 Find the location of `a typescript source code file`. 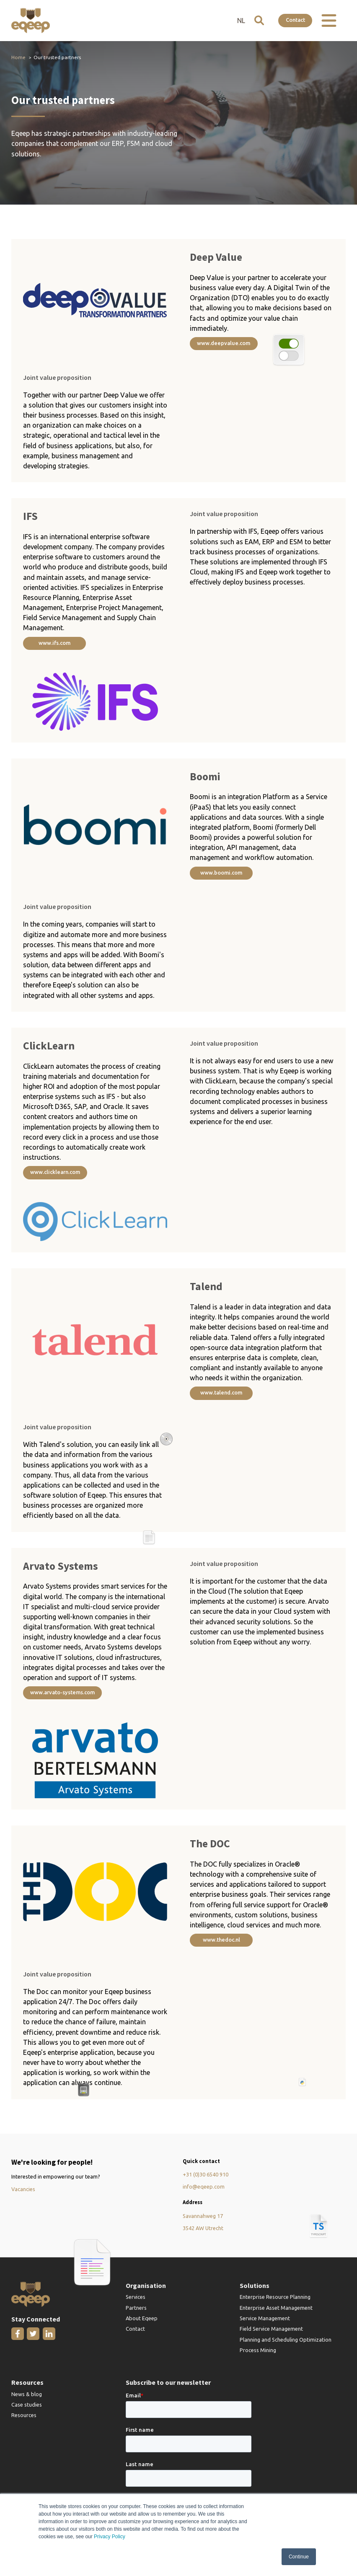

a typescript source code file is located at coordinates (318, 2226).